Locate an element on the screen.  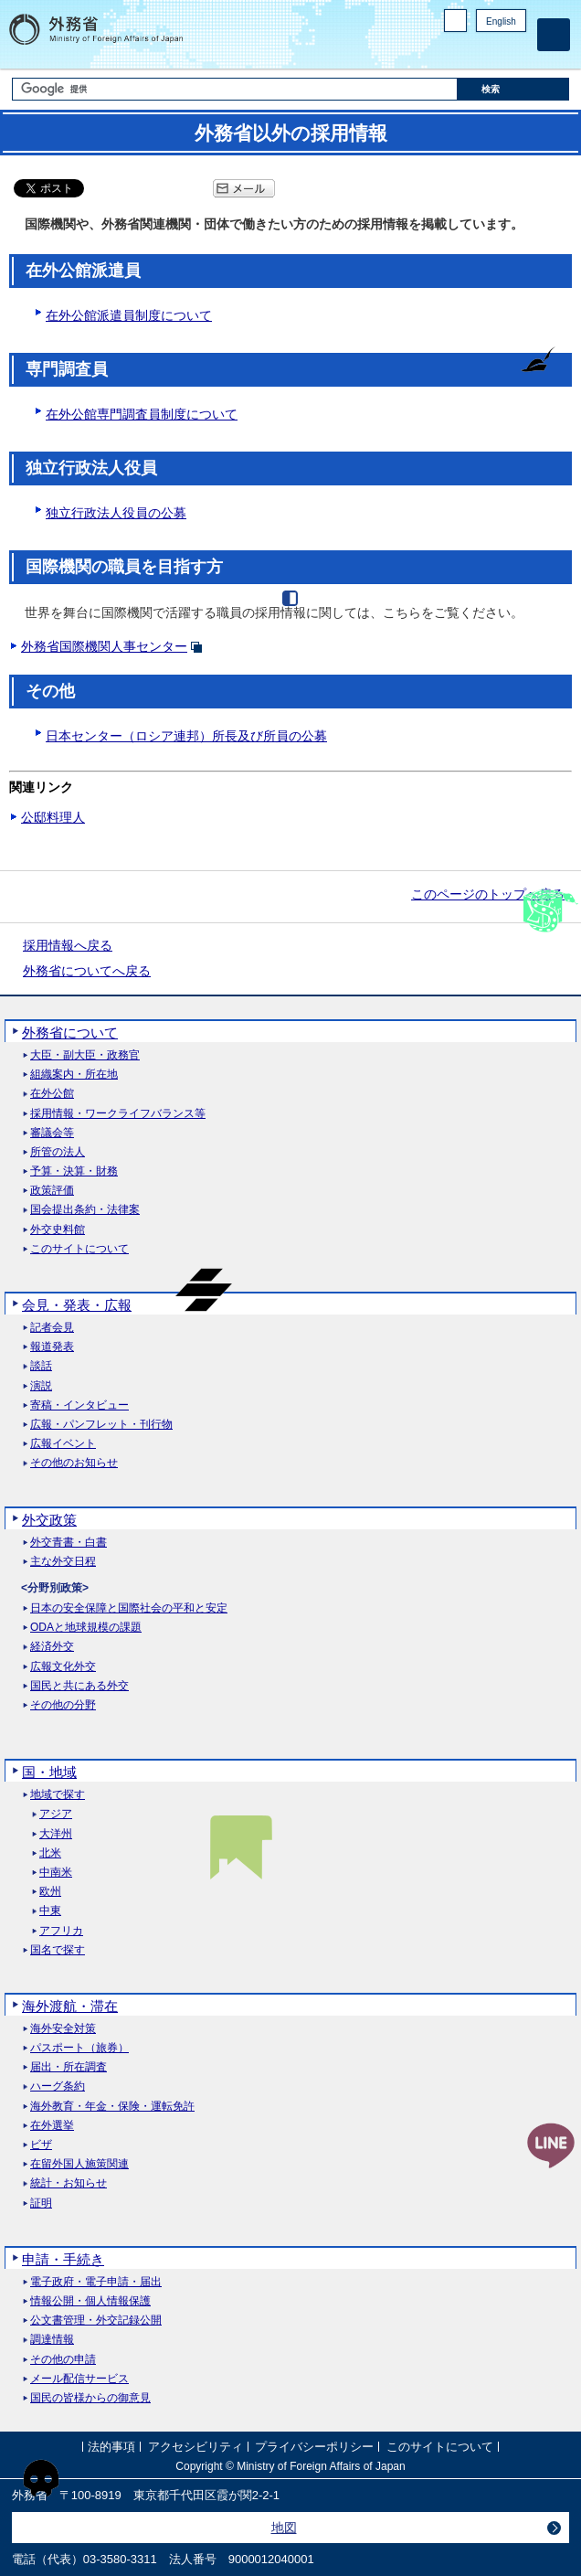
pied piper brand logo is located at coordinates (538, 359).